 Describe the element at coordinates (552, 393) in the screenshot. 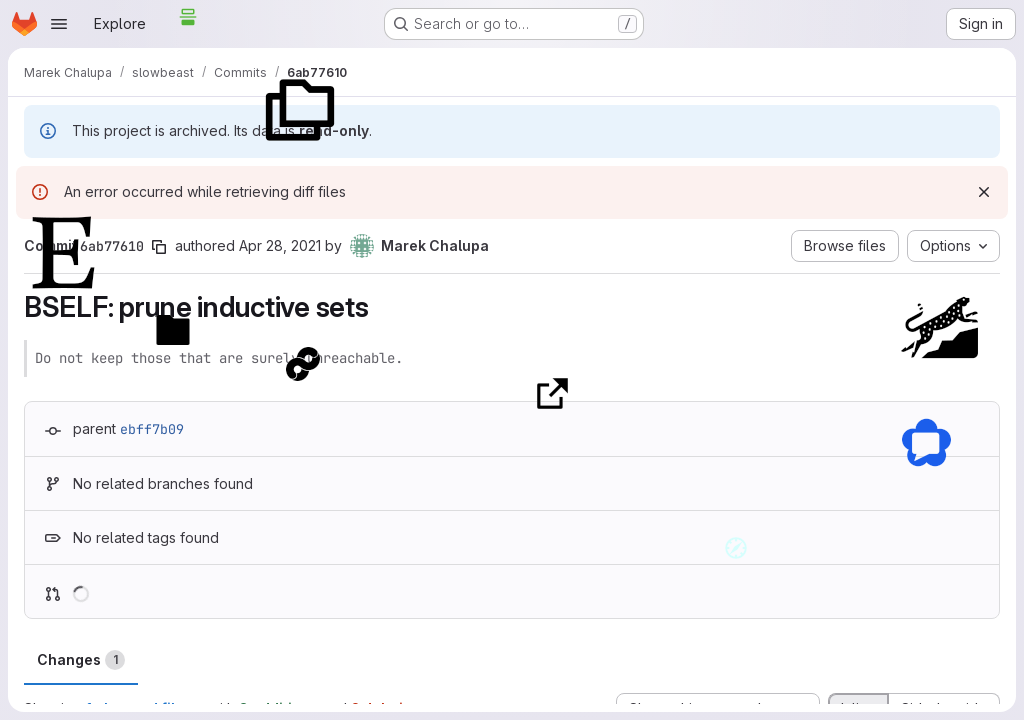

I see `open link in a new tab or window` at that location.